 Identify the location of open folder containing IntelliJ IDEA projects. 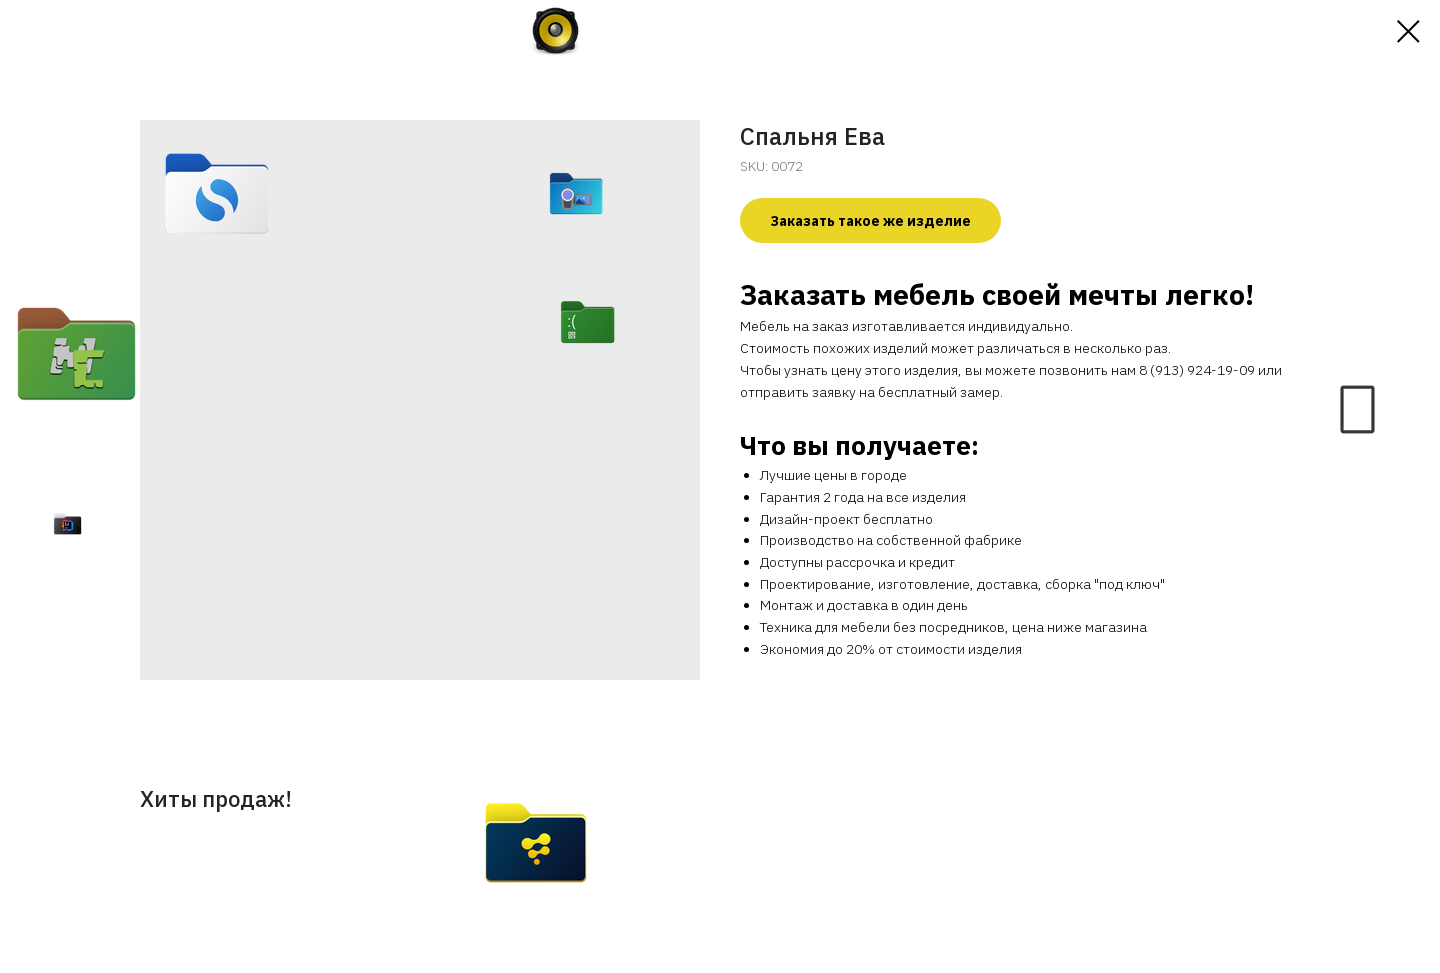
(67, 524).